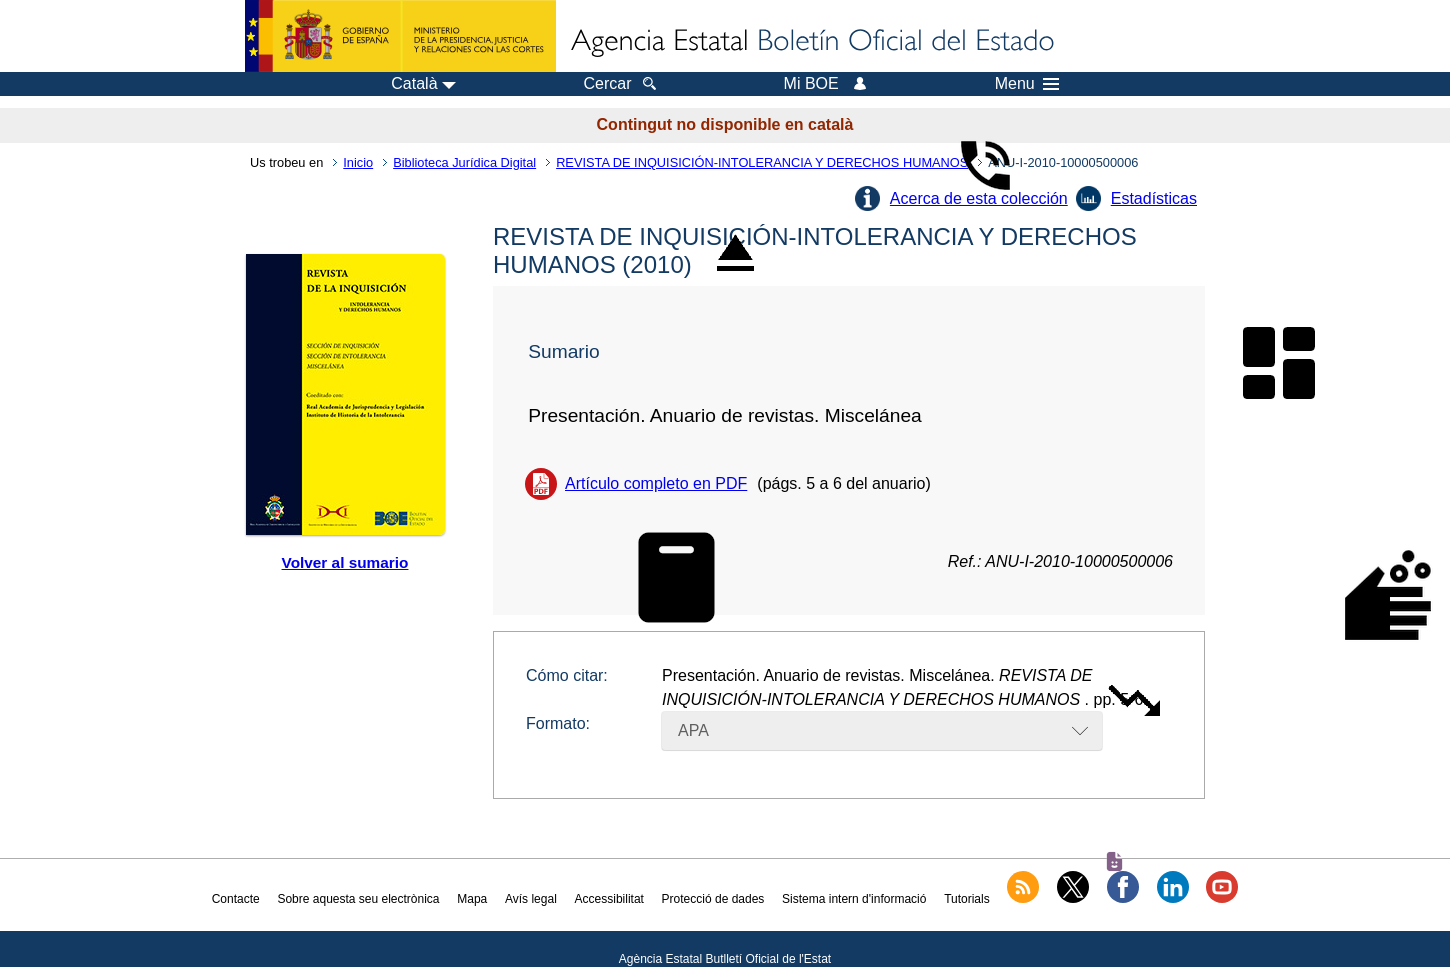 Image resolution: width=1450 pixels, height=967 pixels. Describe the element at coordinates (1114, 861) in the screenshot. I see `view a friendly or positive document` at that location.